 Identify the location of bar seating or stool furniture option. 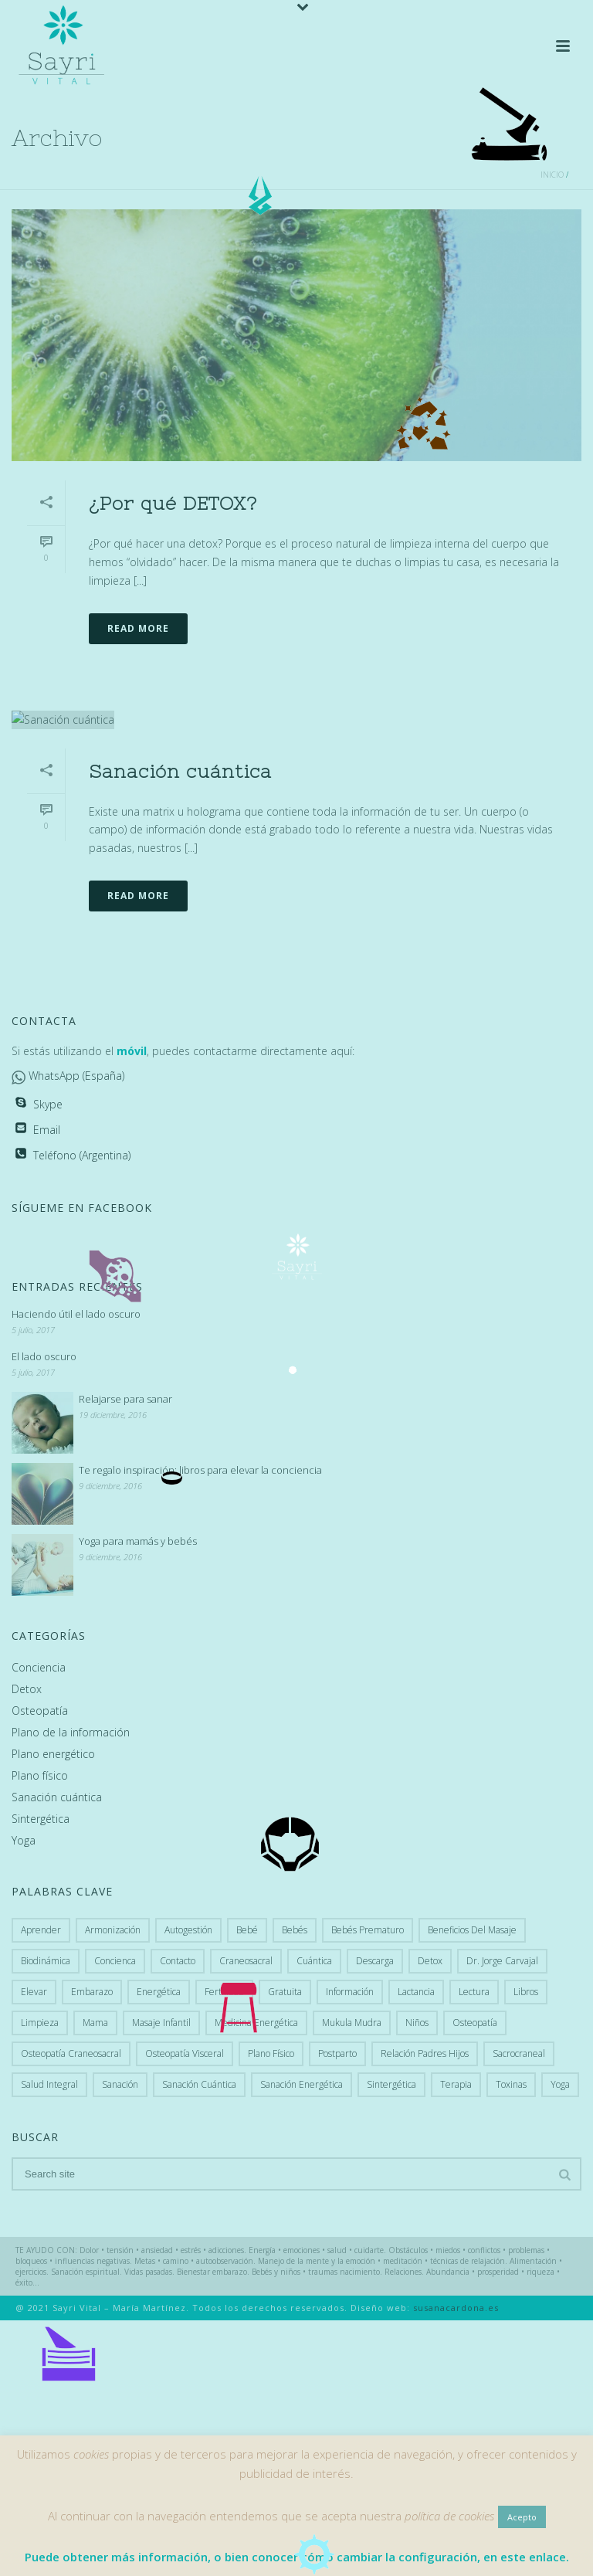
(239, 2007).